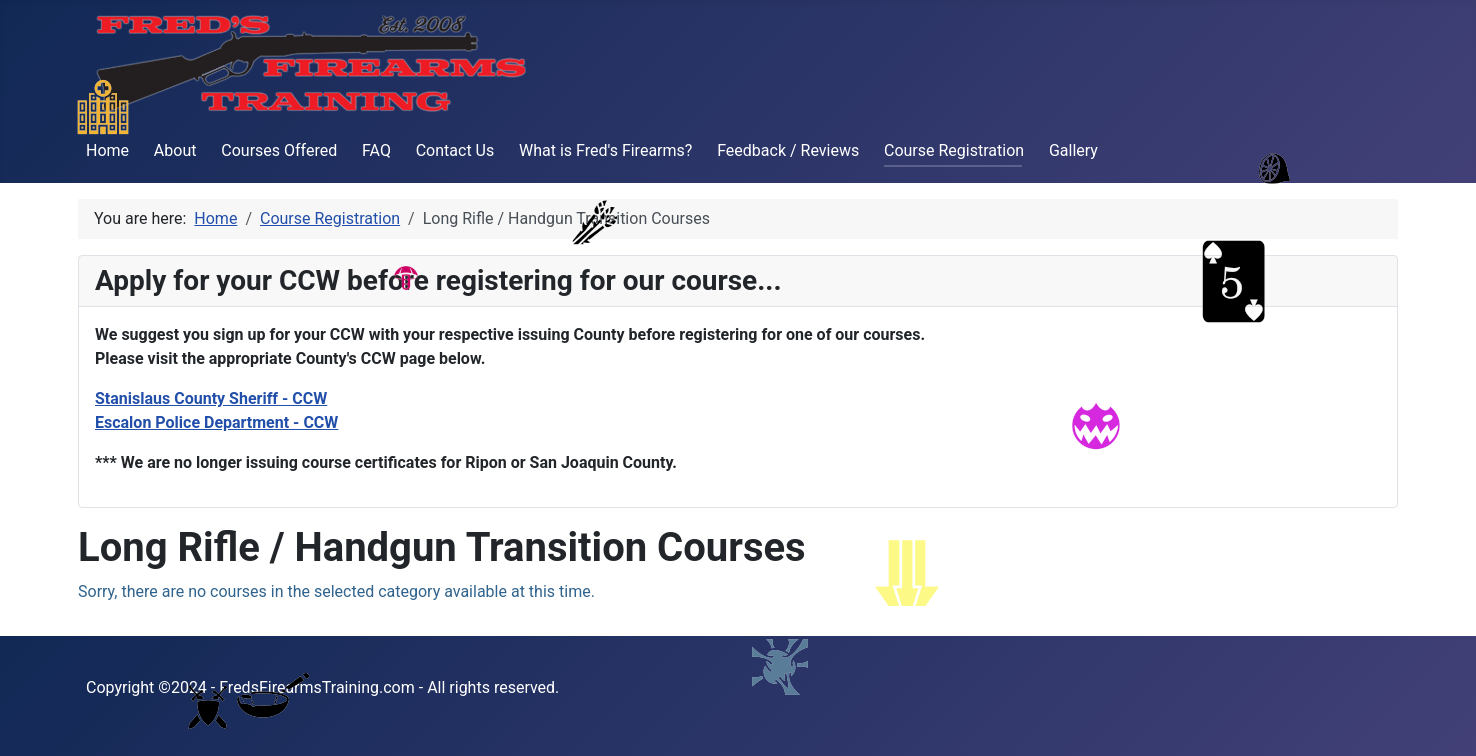 This screenshot has width=1476, height=756. Describe the element at coordinates (207, 707) in the screenshot. I see `access combat or battle features` at that location.